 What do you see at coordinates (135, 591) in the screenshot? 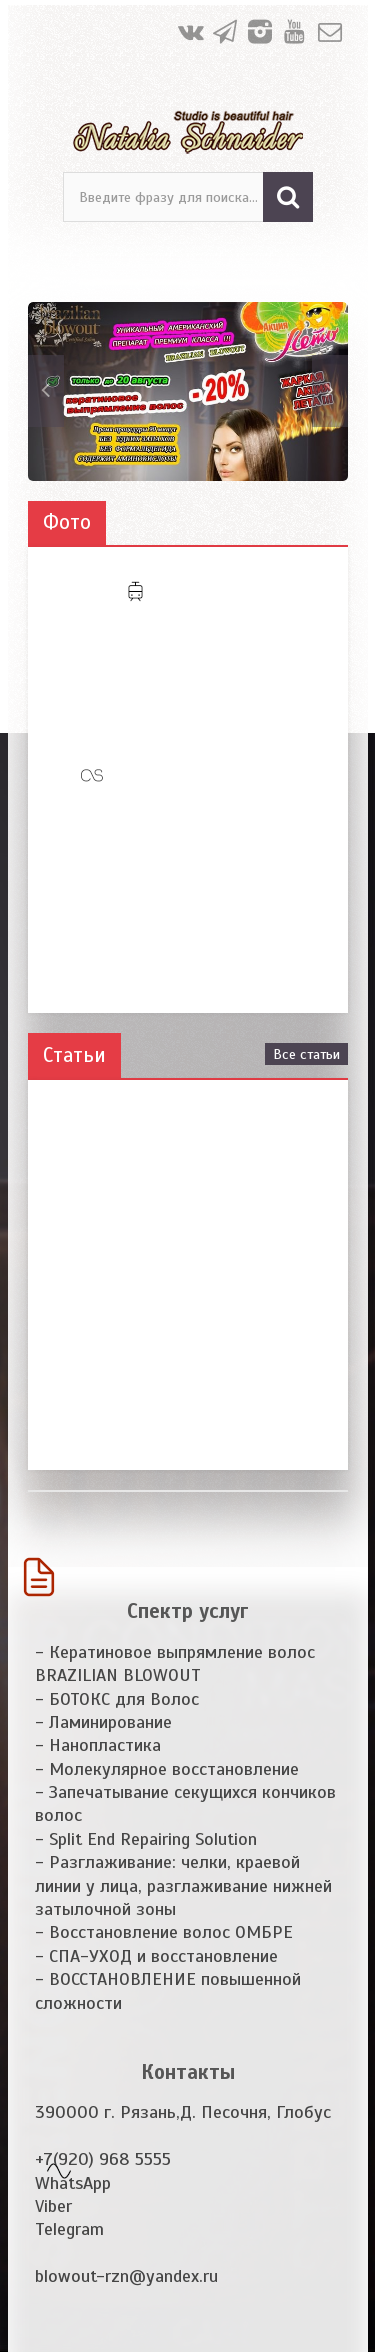
I see `access public transit or tram routes` at bounding box center [135, 591].